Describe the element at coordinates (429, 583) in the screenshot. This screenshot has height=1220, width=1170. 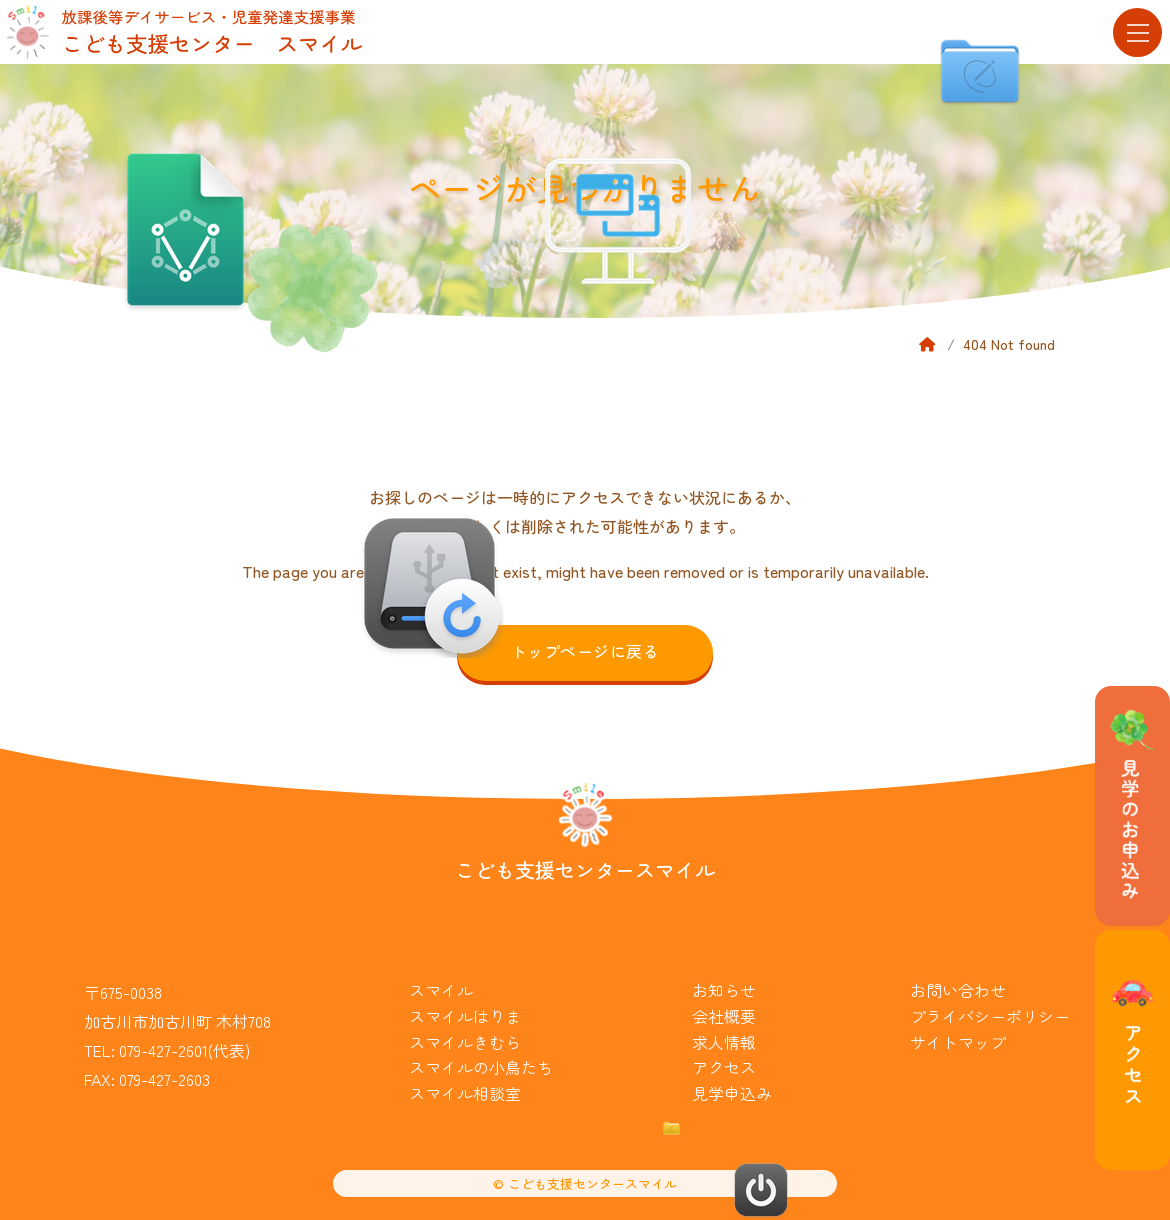
I see `format or erase a USB drive` at that location.